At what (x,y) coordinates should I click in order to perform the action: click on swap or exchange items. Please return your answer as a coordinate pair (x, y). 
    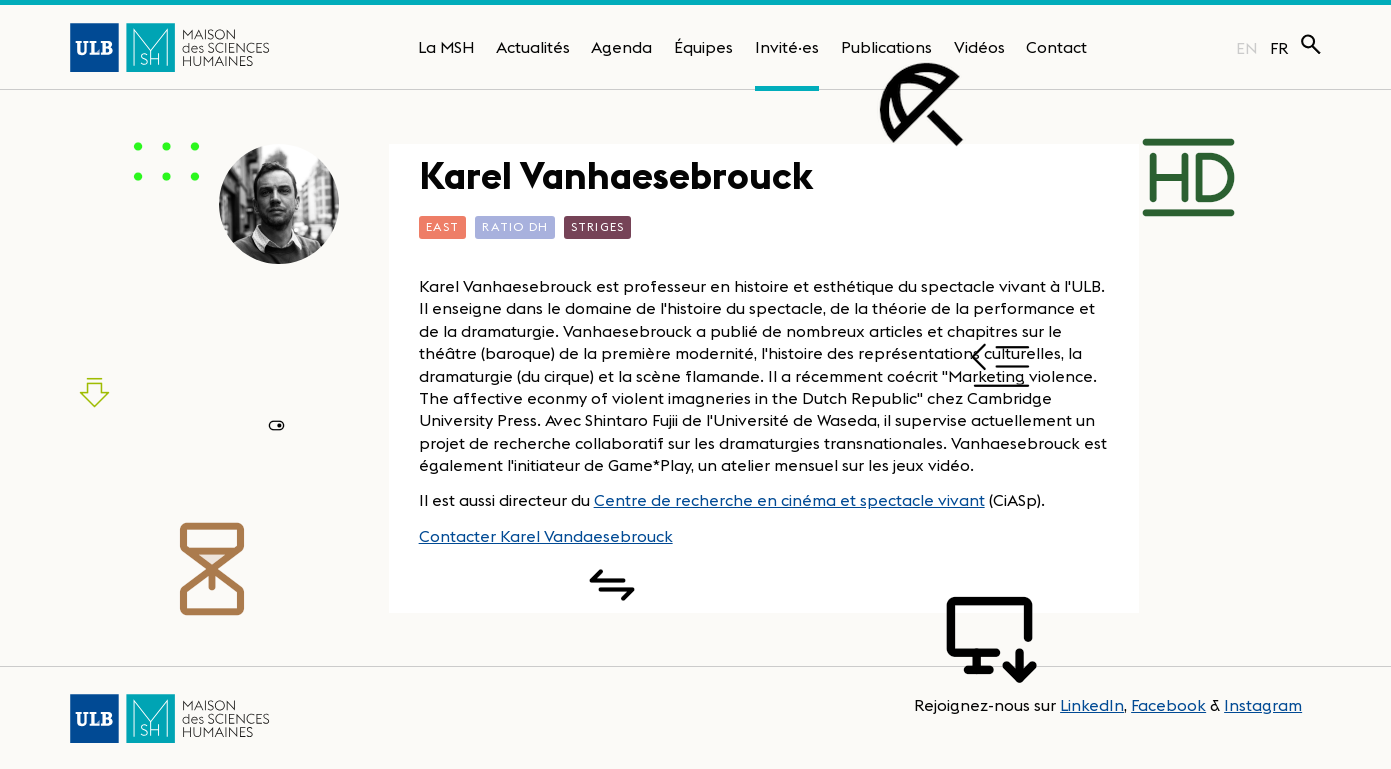
    Looking at the image, I should click on (612, 585).